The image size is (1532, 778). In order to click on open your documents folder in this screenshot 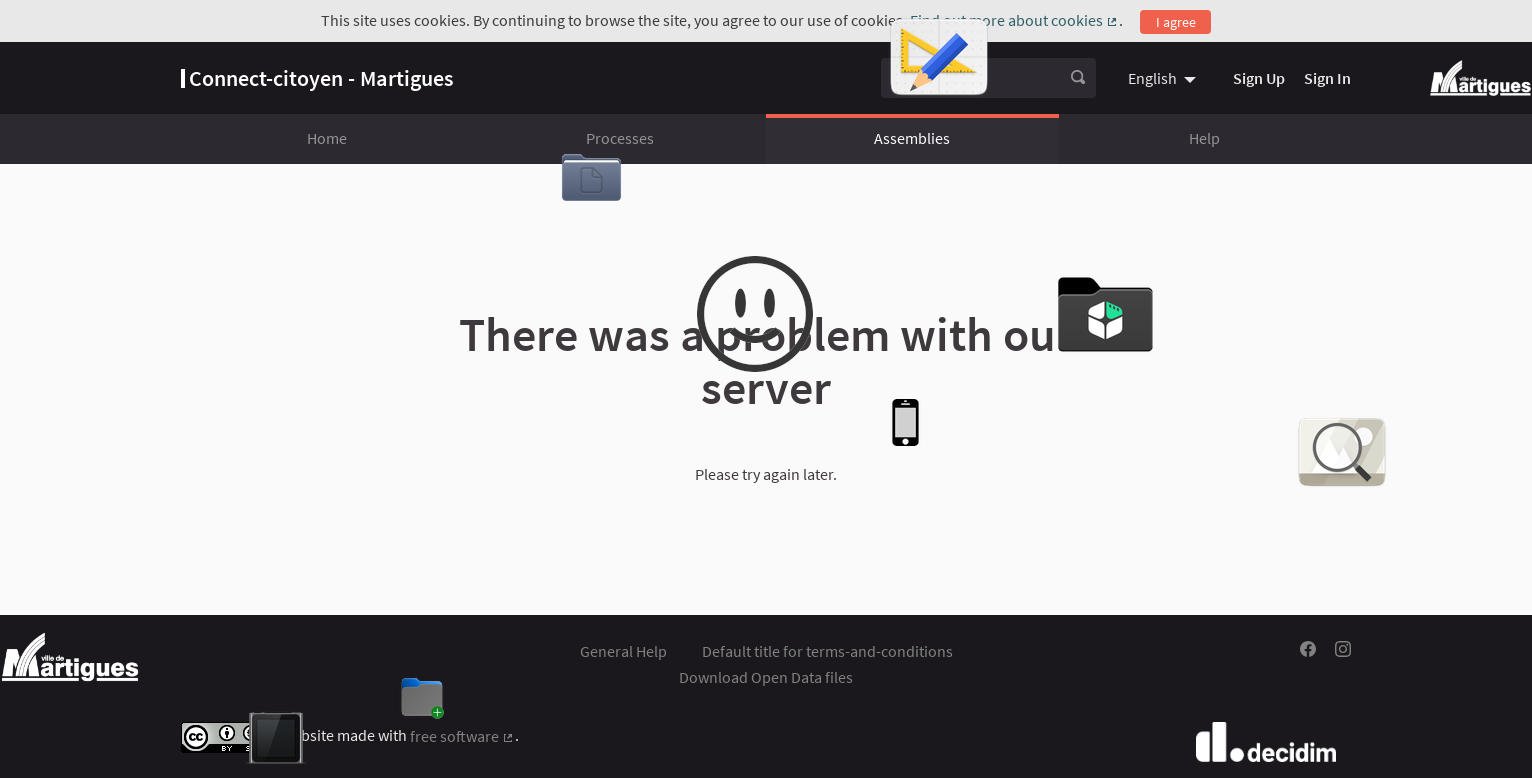, I will do `click(591, 177)`.